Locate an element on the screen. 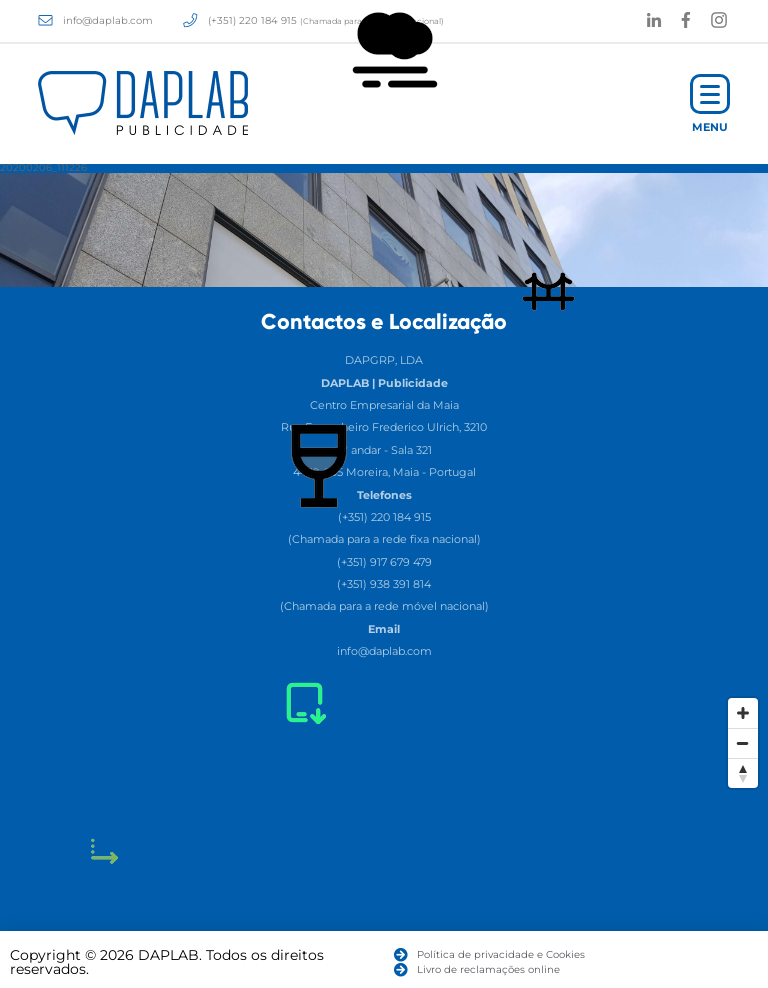  set or view the x-axis in a chart or graph is located at coordinates (104, 850).